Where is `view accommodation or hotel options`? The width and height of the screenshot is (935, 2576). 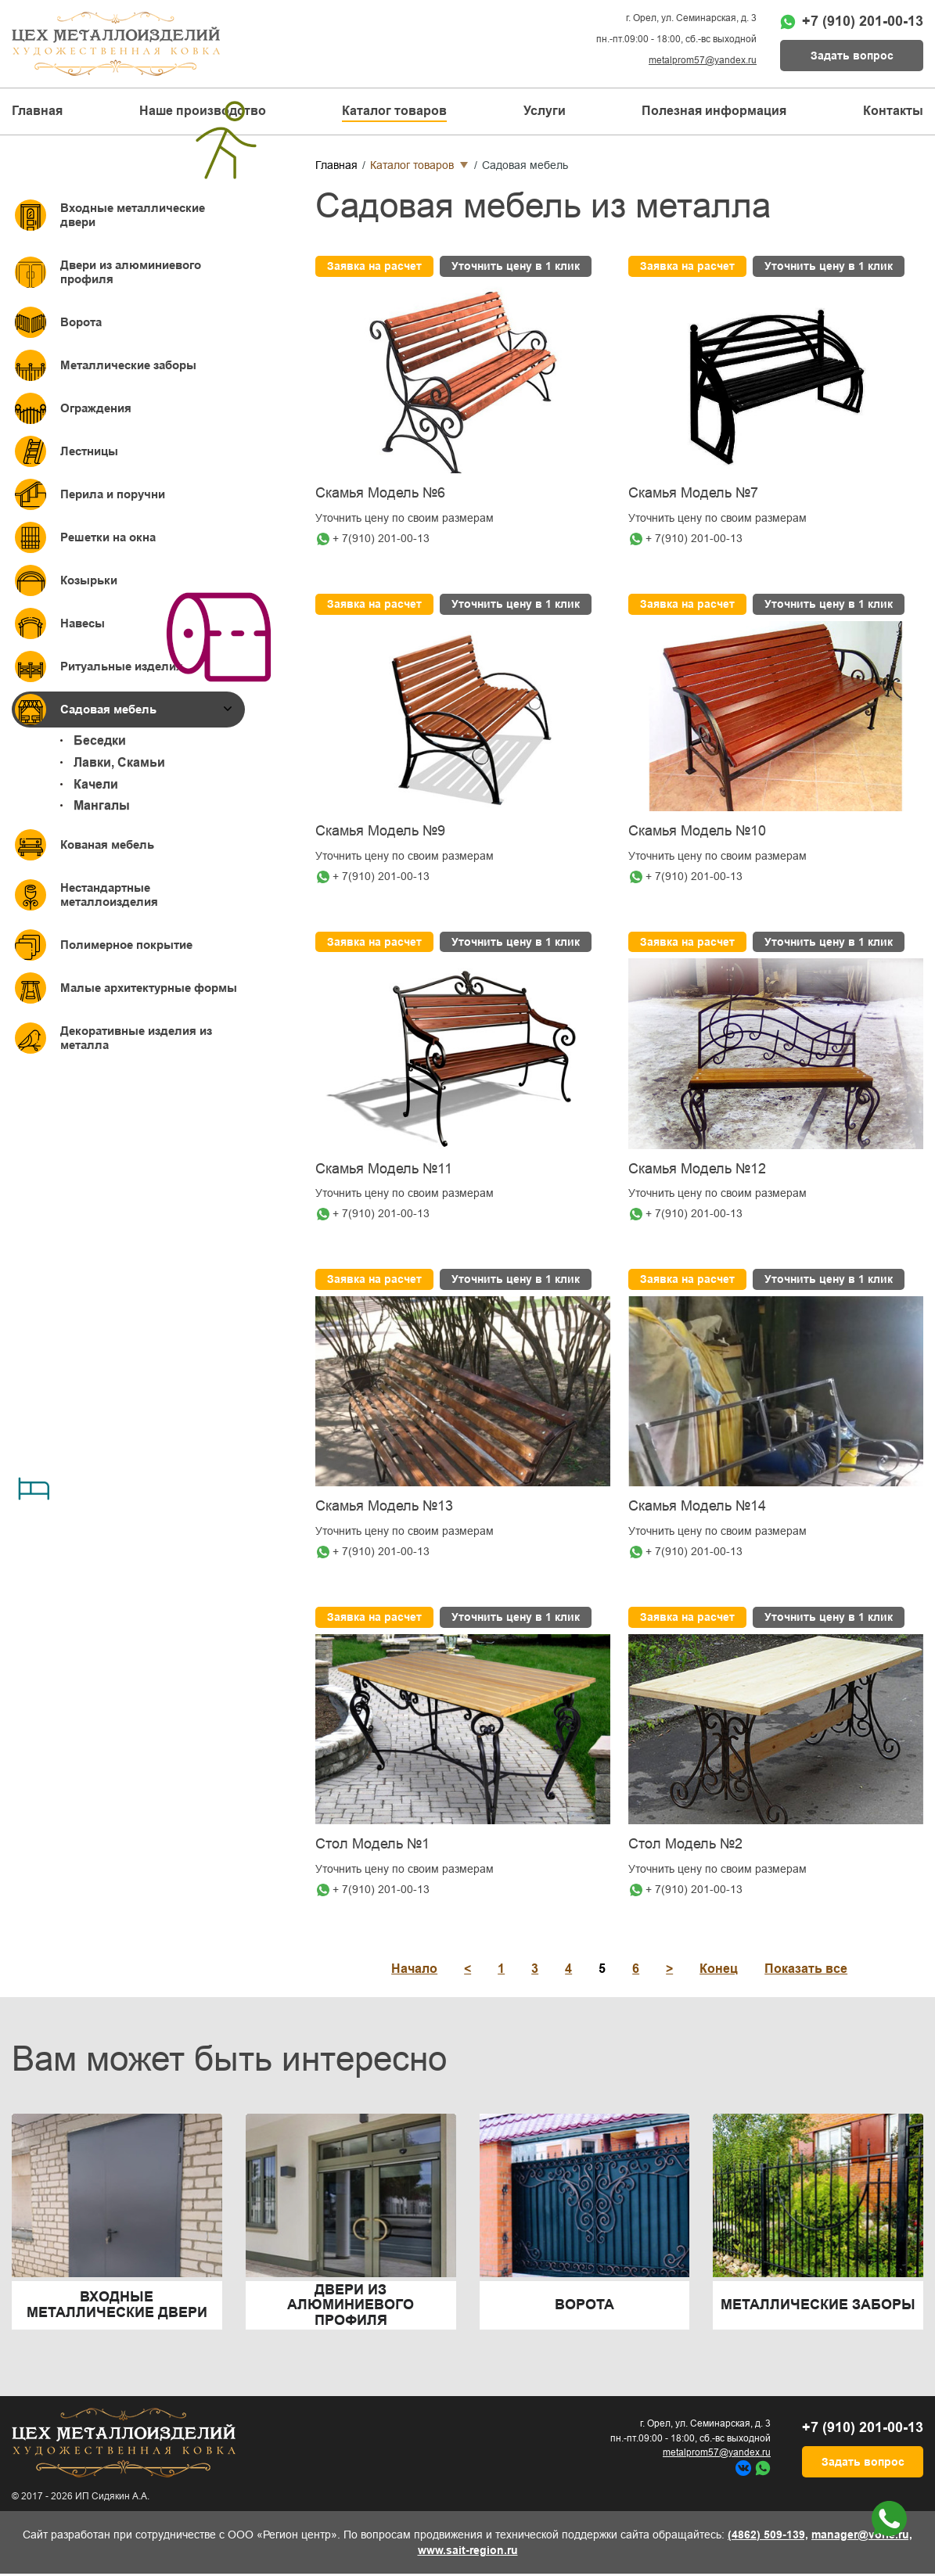
view accommodation or hotel options is located at coordinates (33, 1489).